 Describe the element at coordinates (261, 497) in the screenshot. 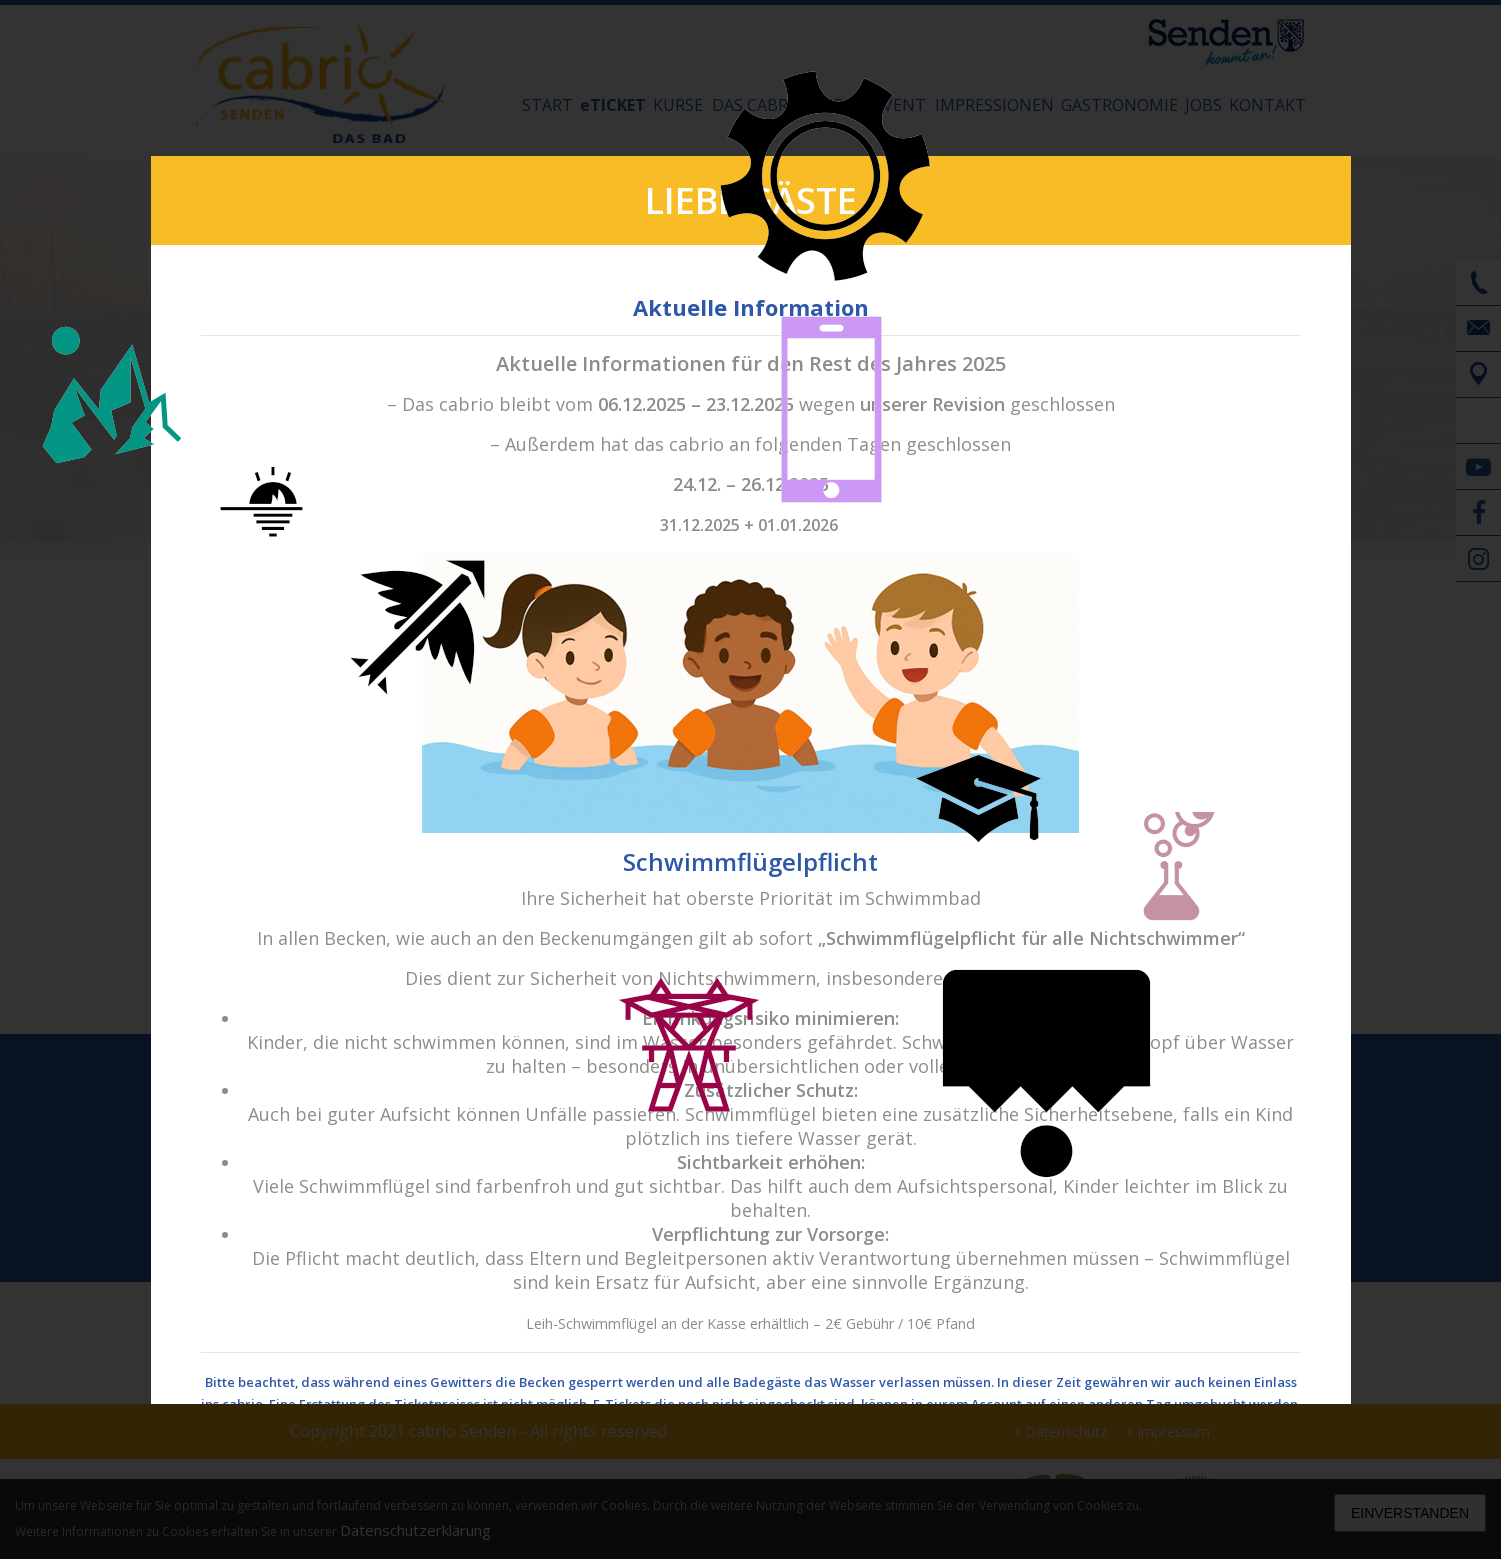

I see `view ocean or maritime content` at that location.